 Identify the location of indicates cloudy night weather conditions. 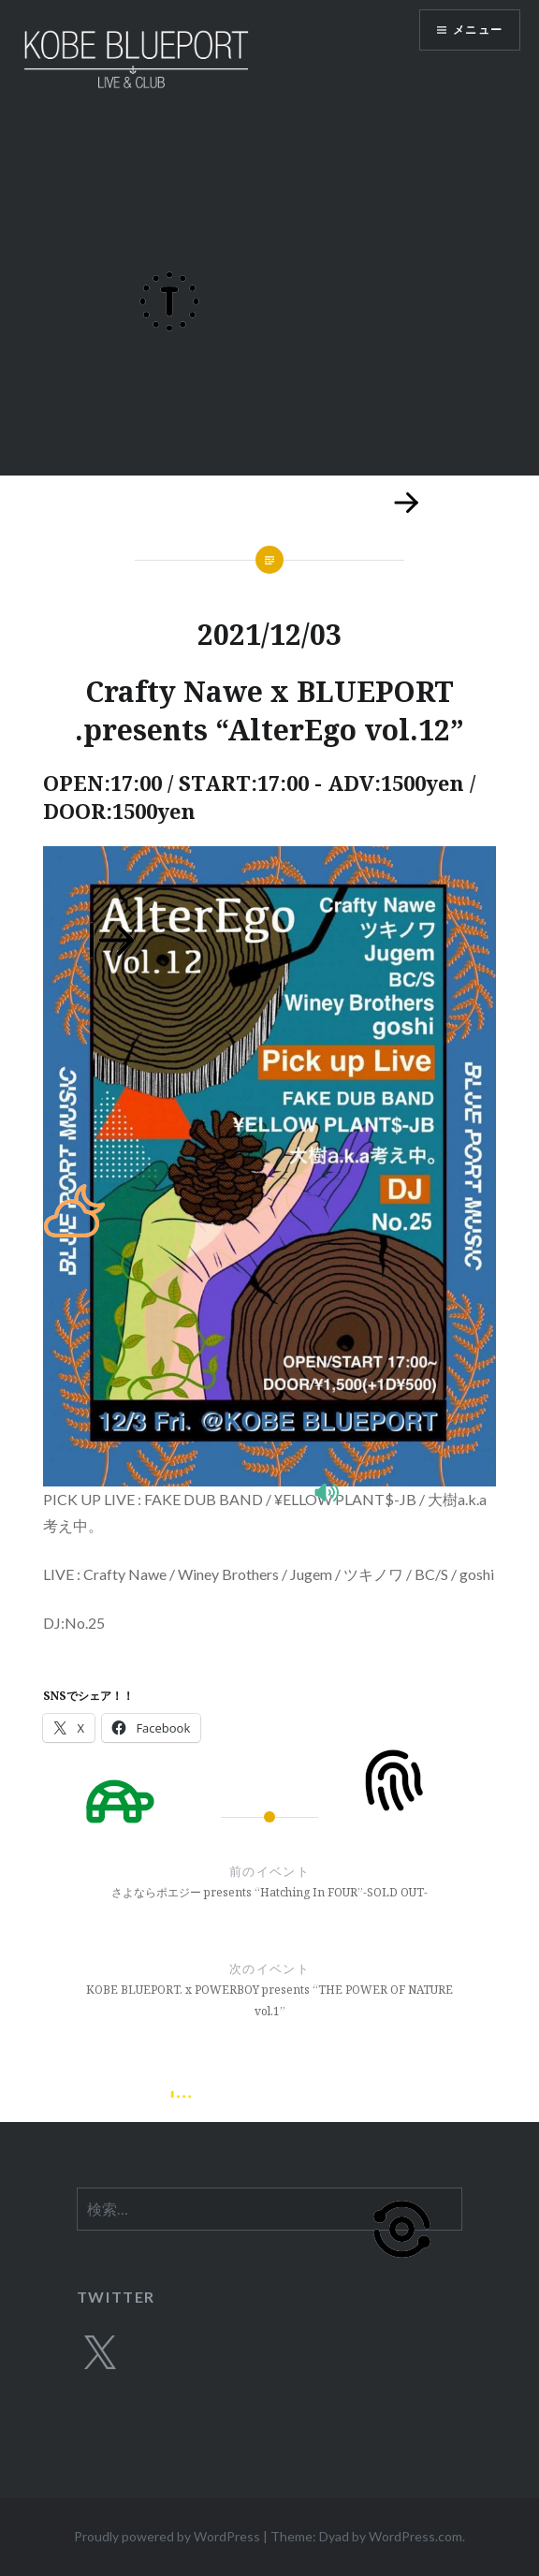
(74, 1210).